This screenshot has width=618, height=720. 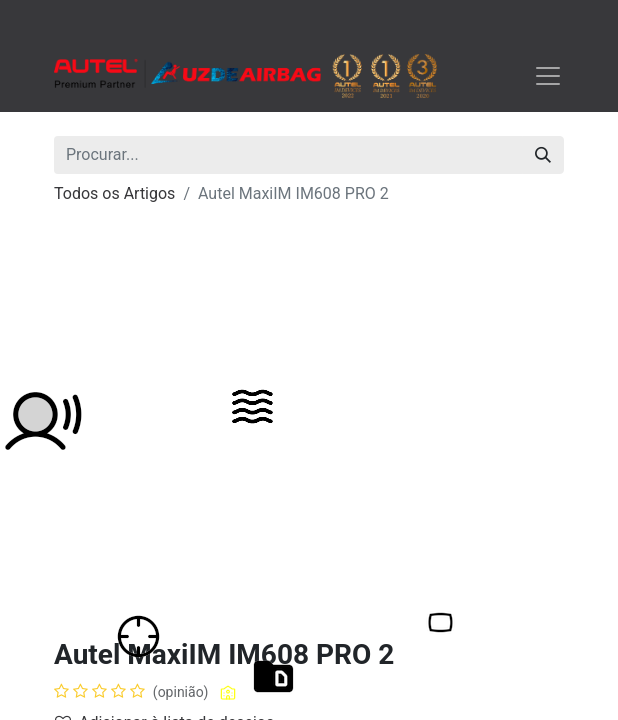 I want to click on center map on current location, so click(x=138, y=636).